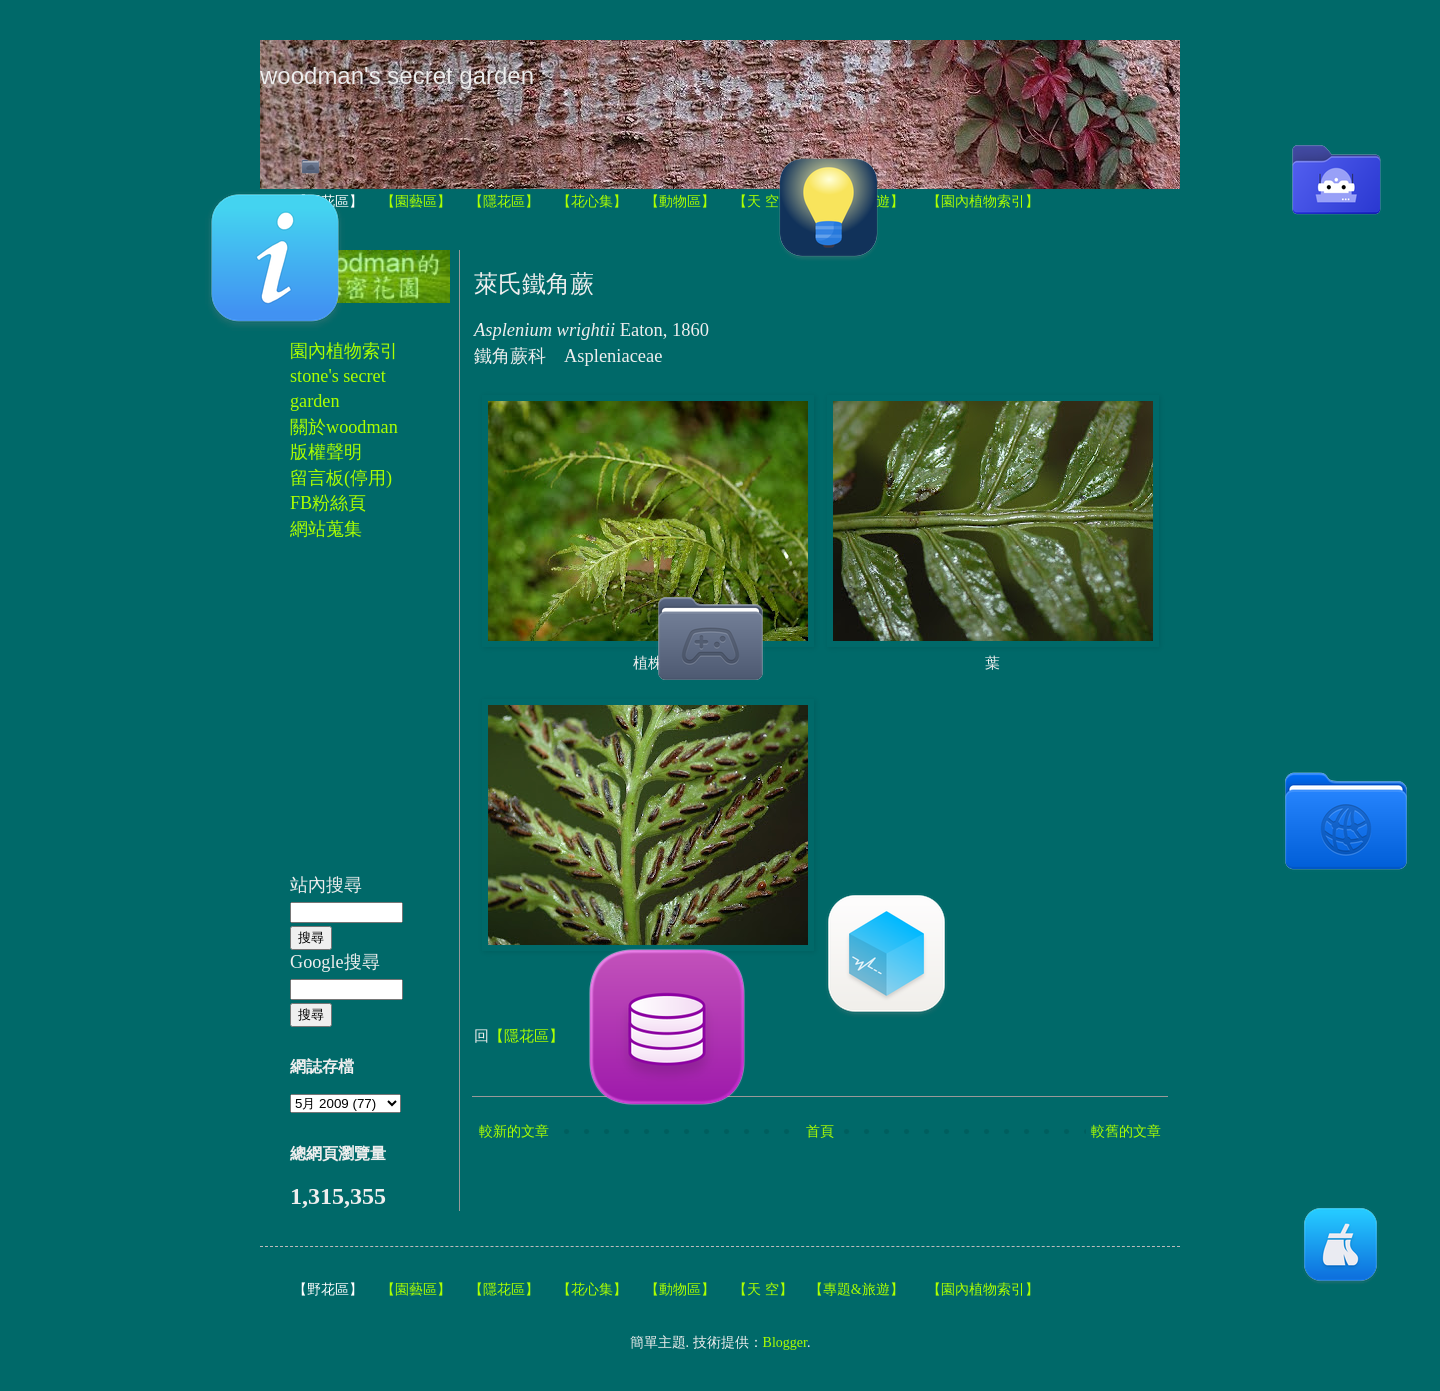  I want to click on folder containing html web files, so click(1346, 821).